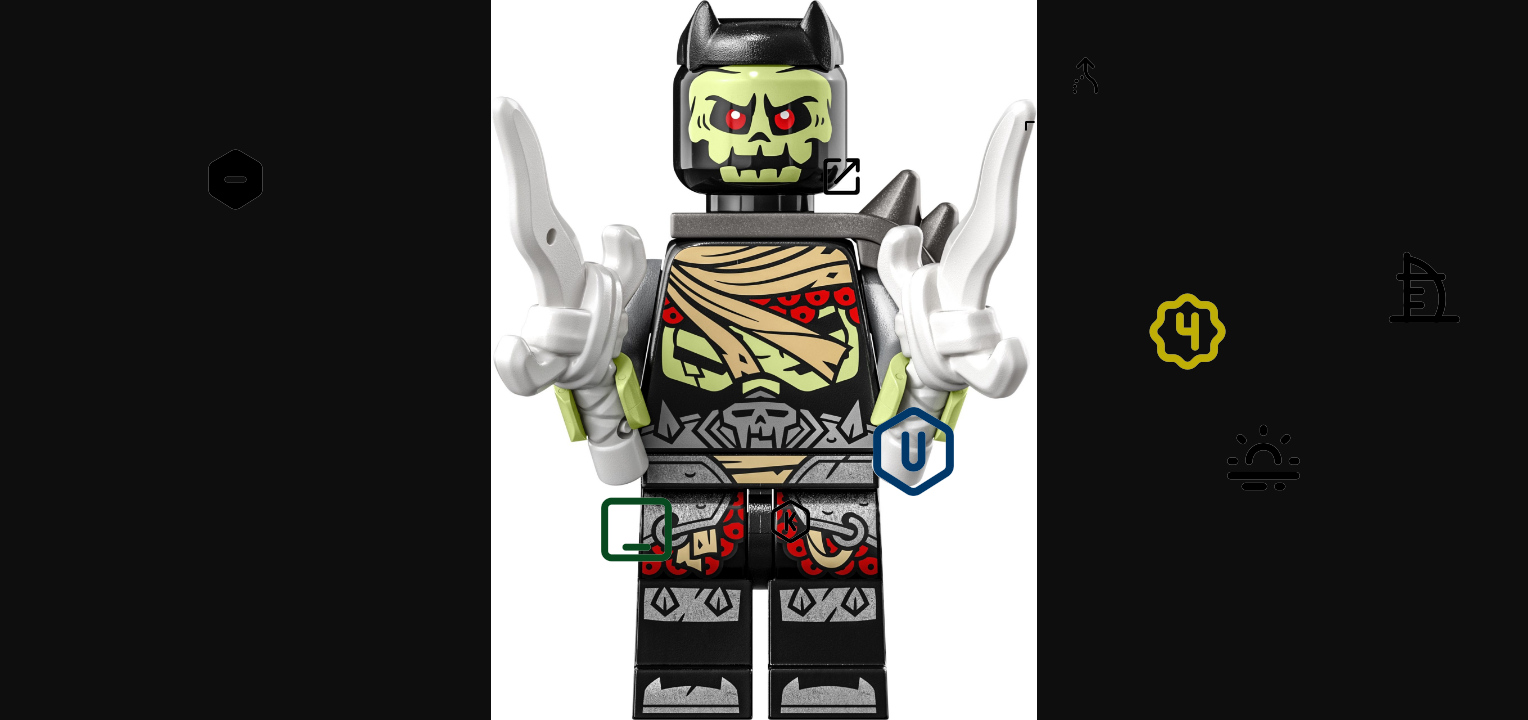 The image size is (1528, 720). Describe the element at coordinates (913, 451) in the screenshot. I see `indicates a user or account badge` at that location.